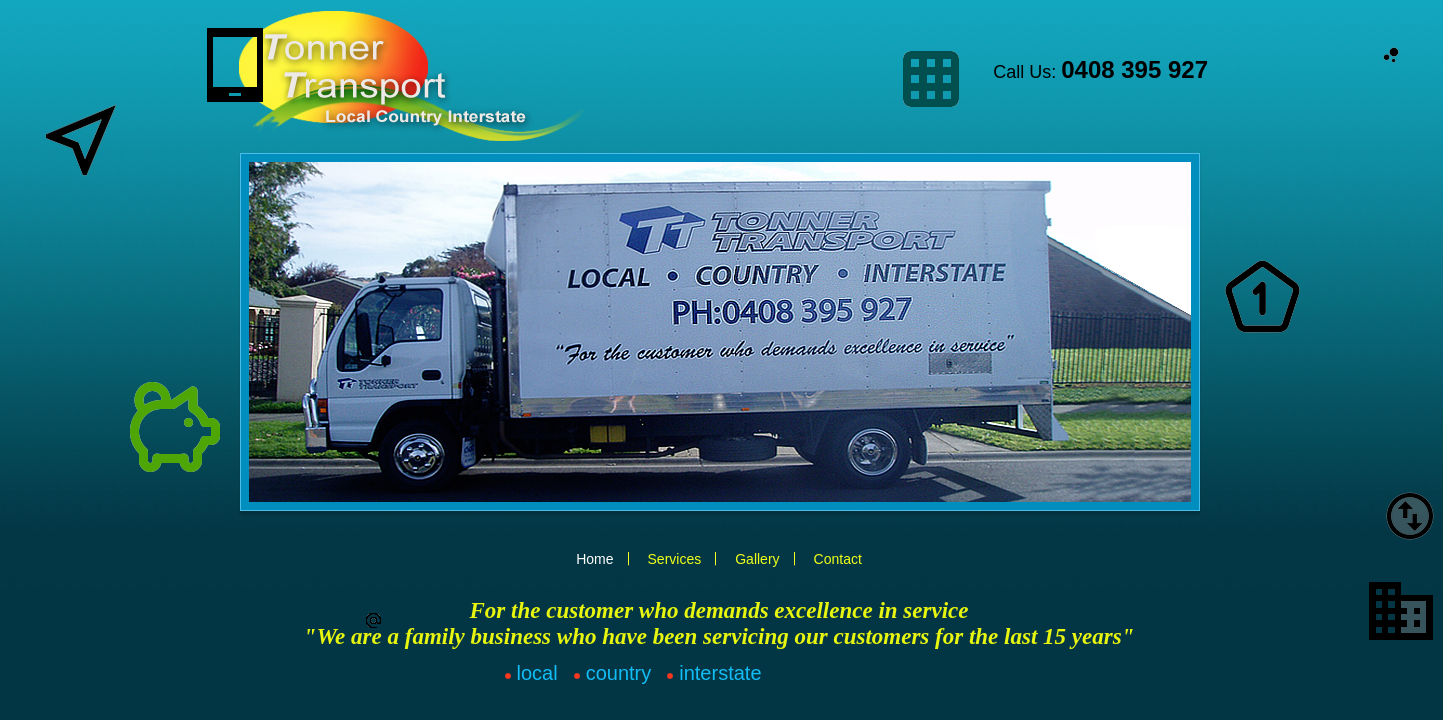 This screenshot has height=720, width=1443. Describe the element at coordinates (373, 620) in the screenshot. I see `enter or view email address` at that location.